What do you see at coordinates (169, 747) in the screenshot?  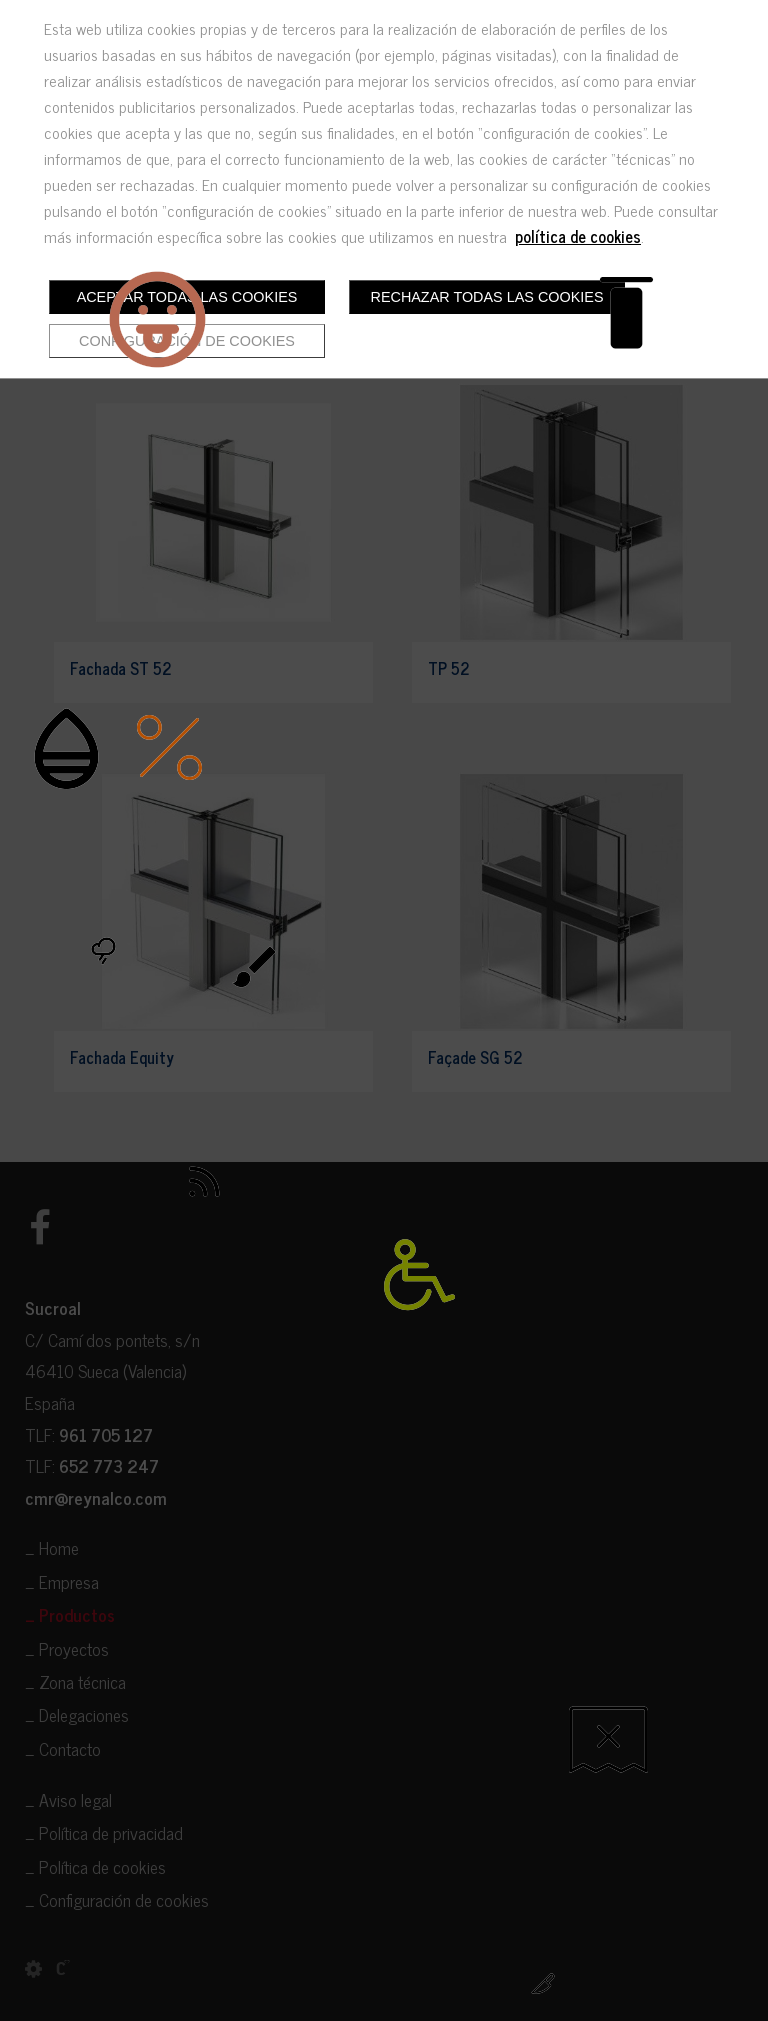 I see `view discount or promotional pricing` at bounding box center [169, 747].